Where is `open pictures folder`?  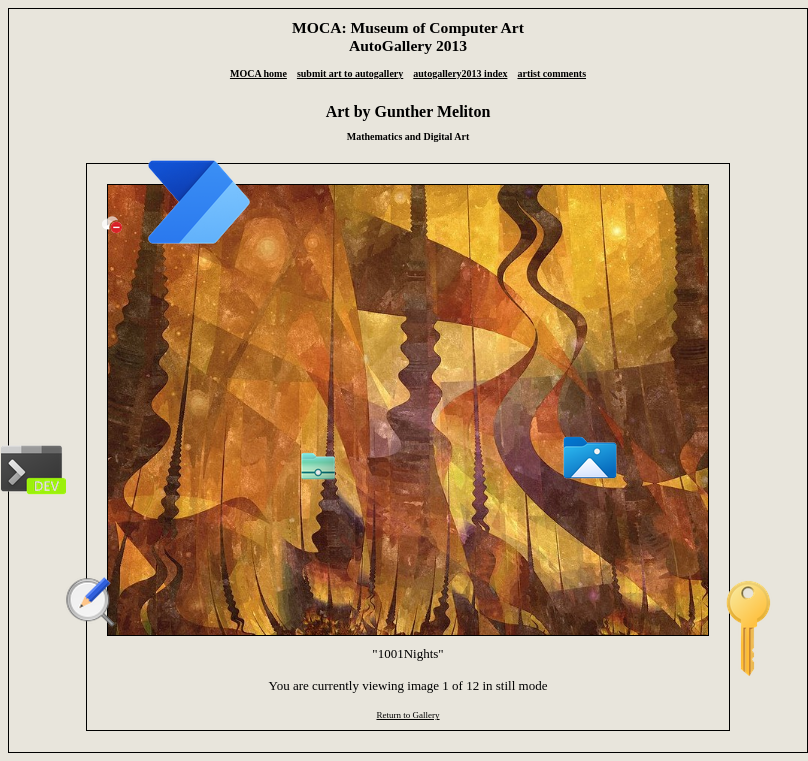 open pictures folder is located at coordinates (590, 459).